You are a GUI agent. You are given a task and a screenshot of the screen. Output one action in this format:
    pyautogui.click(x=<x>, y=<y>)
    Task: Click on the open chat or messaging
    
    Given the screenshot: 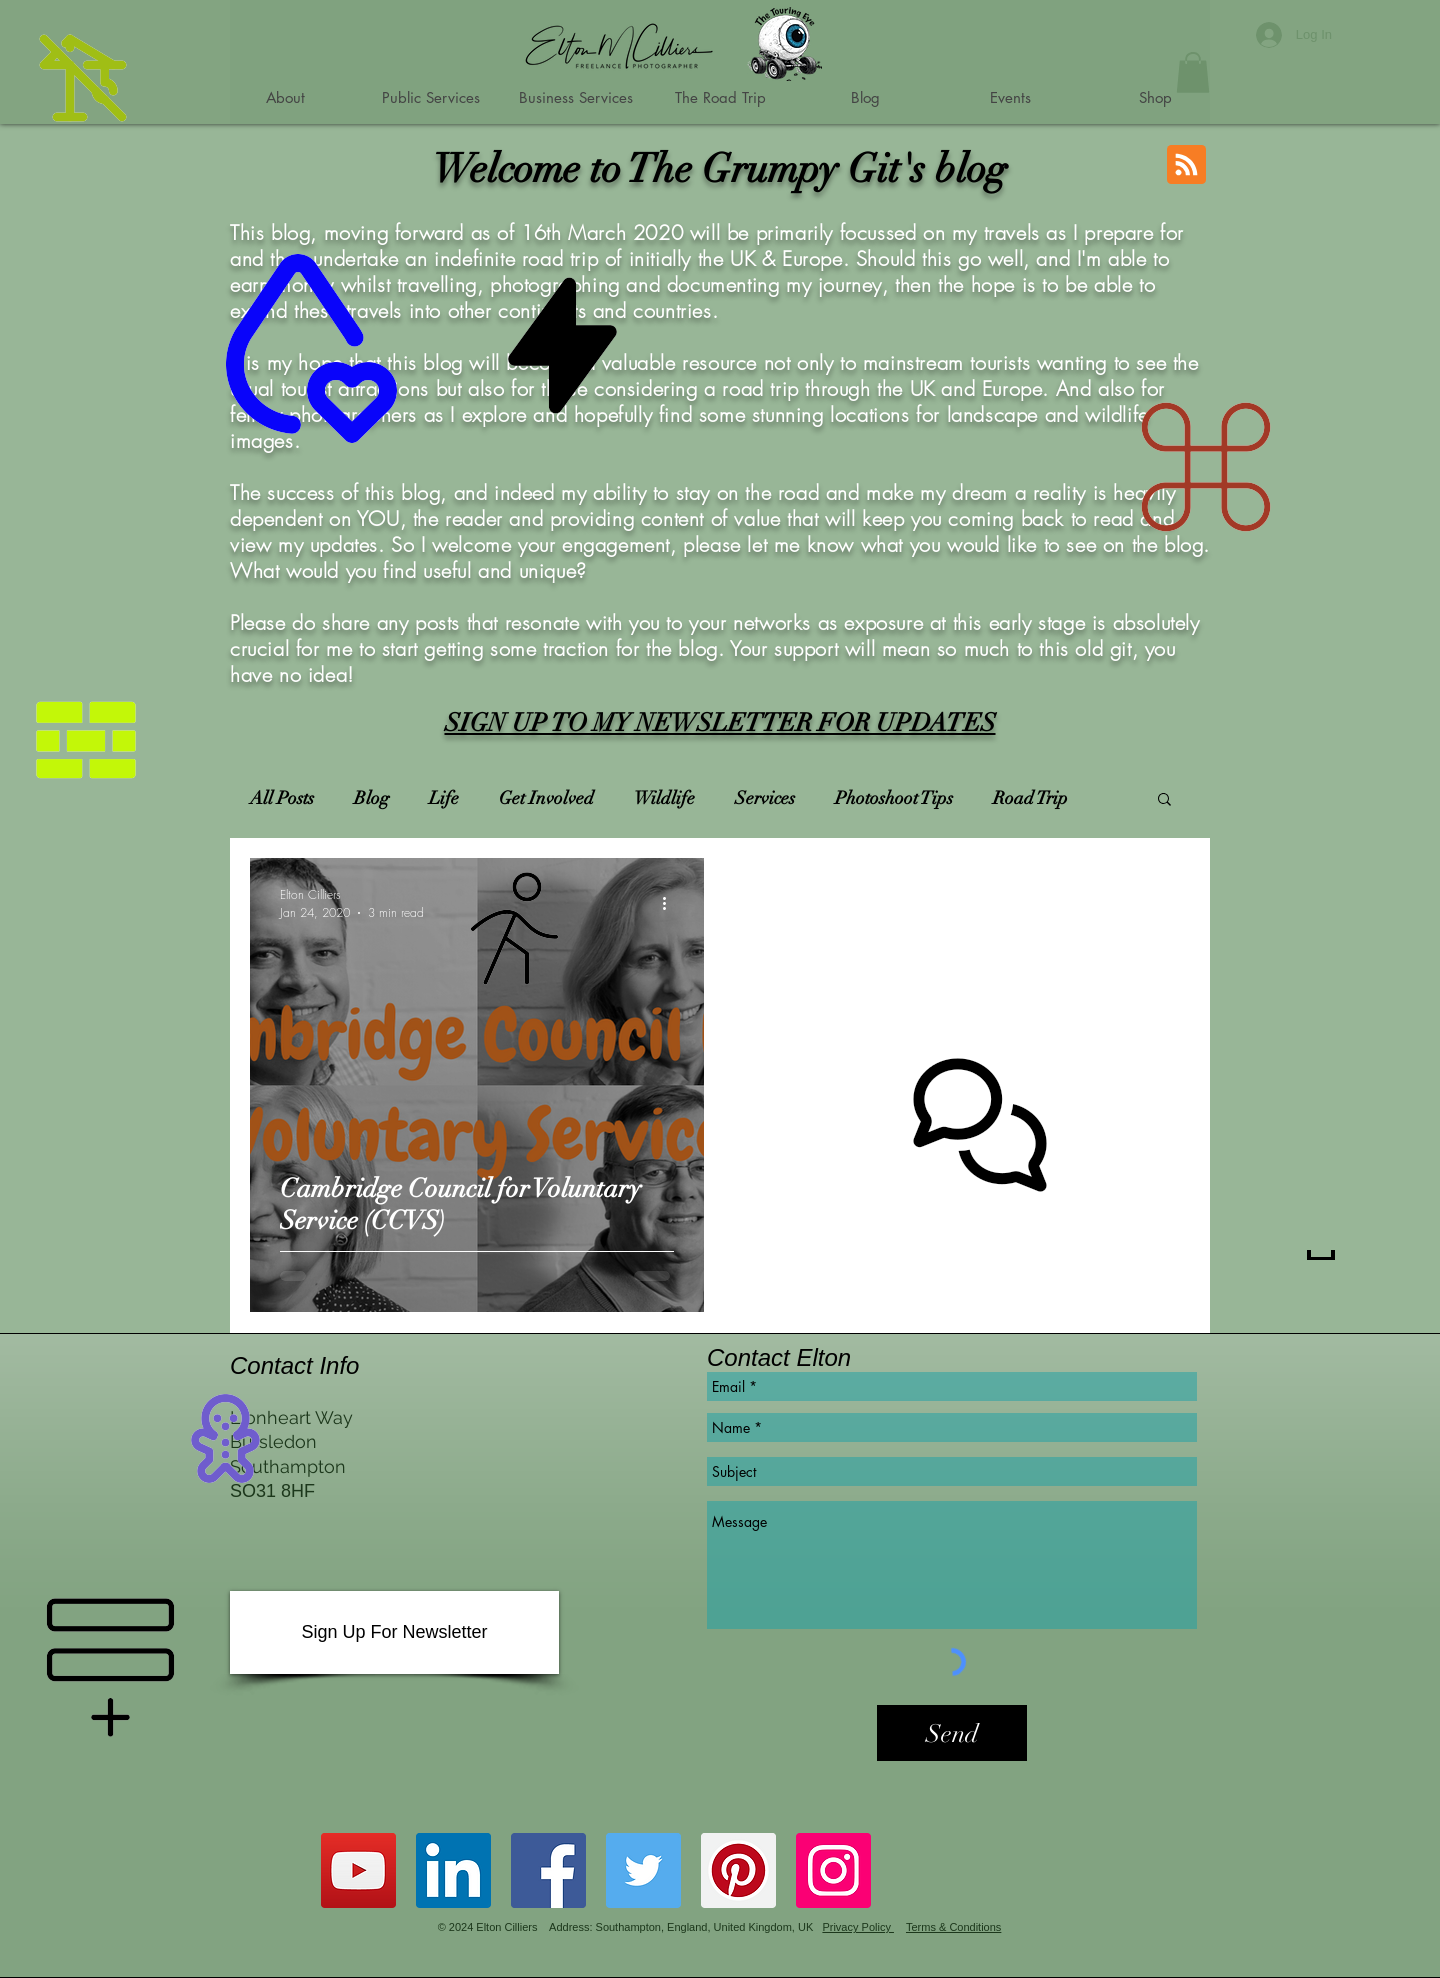 What is the action you would take?
    pyautogui.click(x=980, y=1125)
    